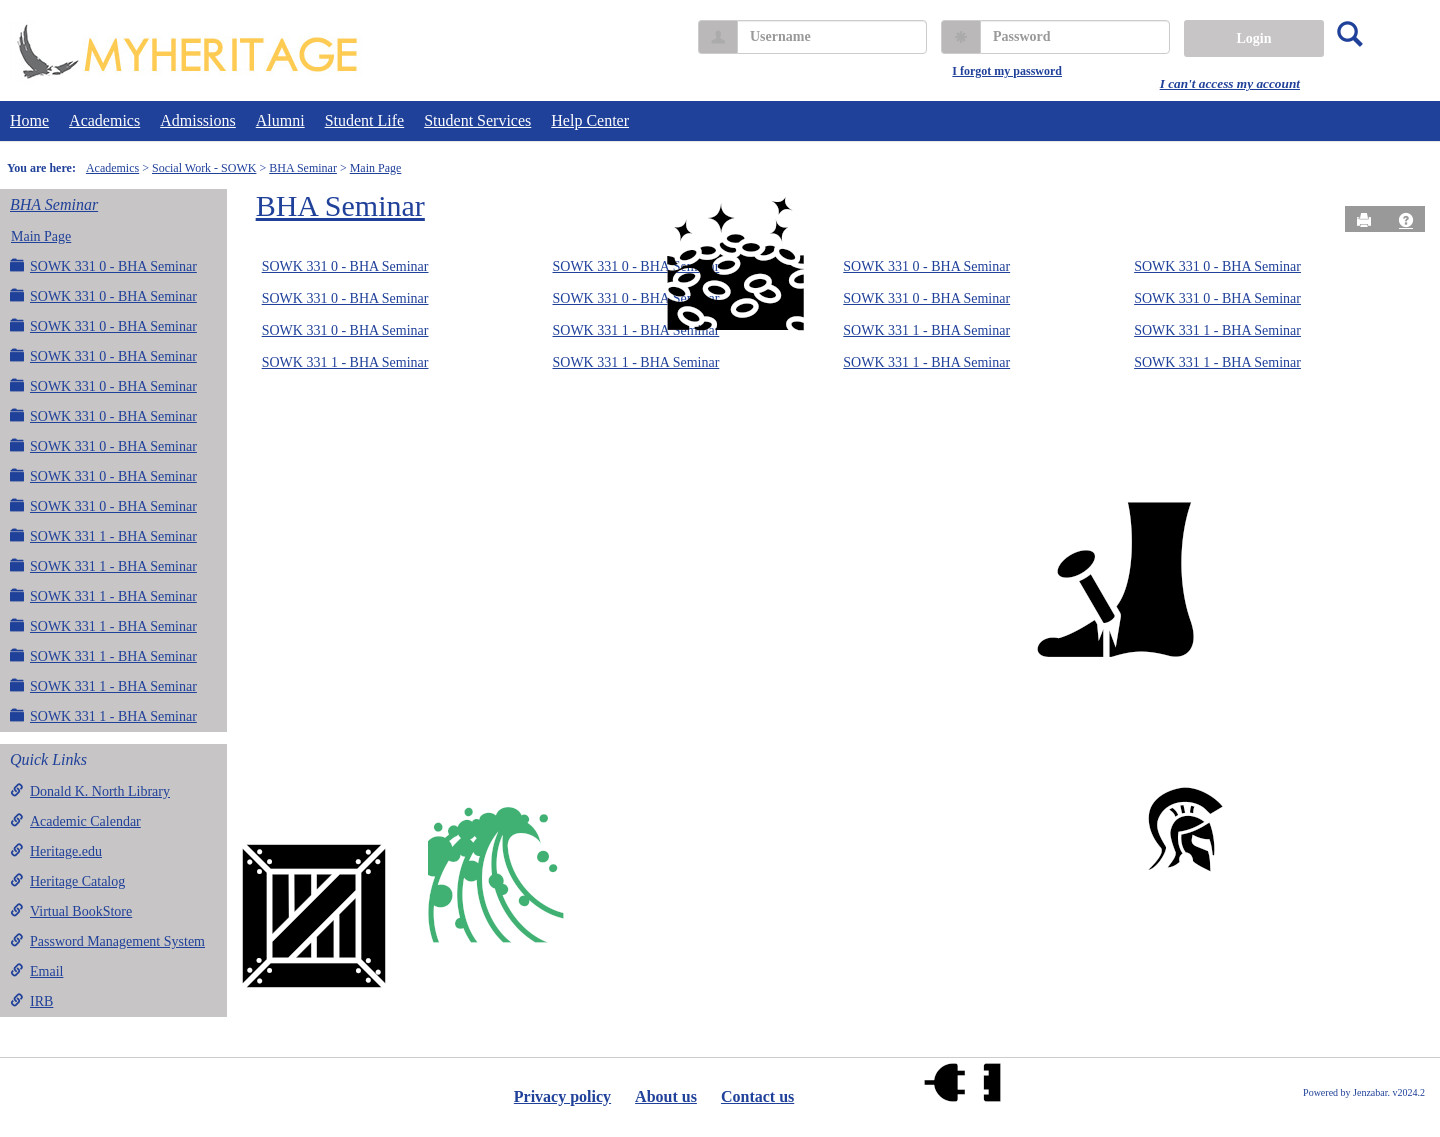 This screenshot has height=1137, width=1440. I want to click on indicates water or ocean-themed content, so click(496, 874).